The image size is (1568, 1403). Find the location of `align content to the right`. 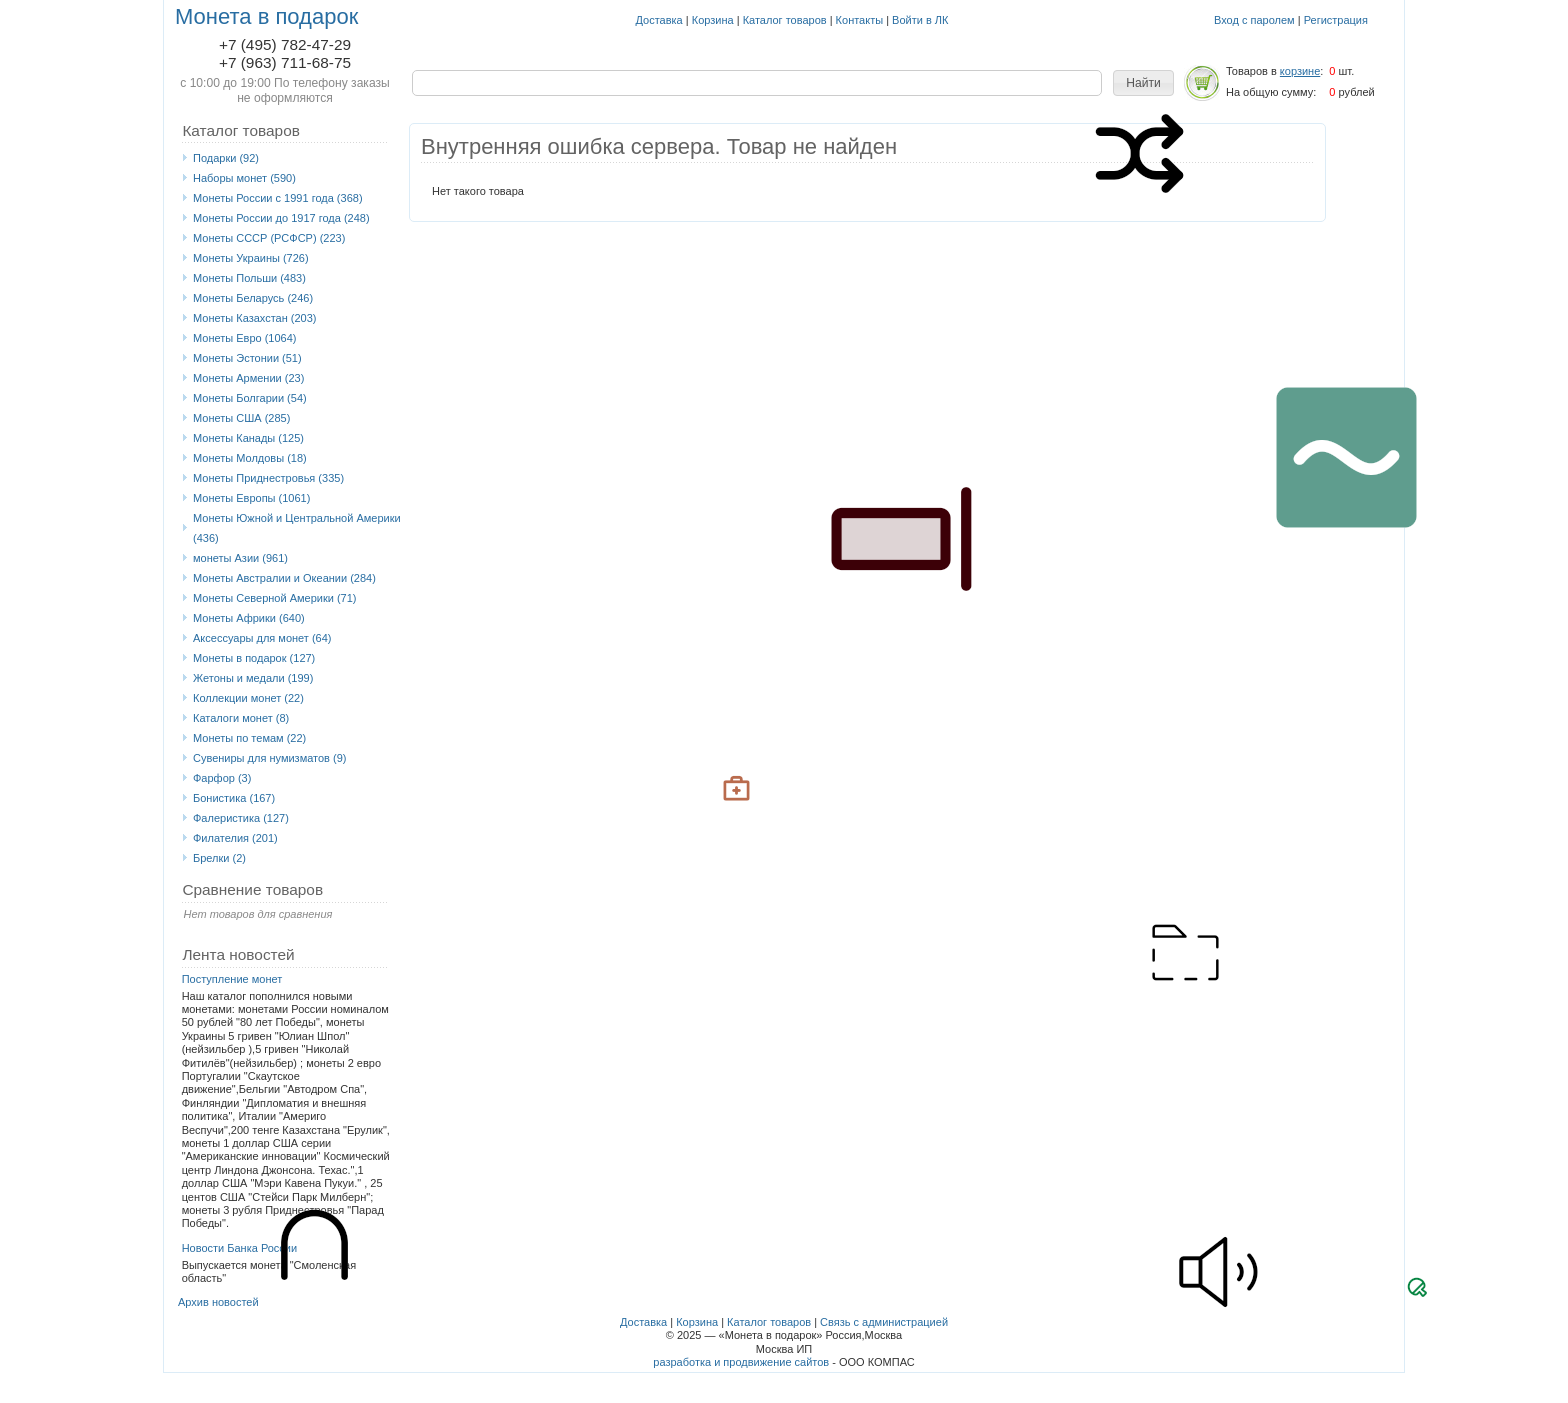

align content to the right is located at coordinates (904, 539).